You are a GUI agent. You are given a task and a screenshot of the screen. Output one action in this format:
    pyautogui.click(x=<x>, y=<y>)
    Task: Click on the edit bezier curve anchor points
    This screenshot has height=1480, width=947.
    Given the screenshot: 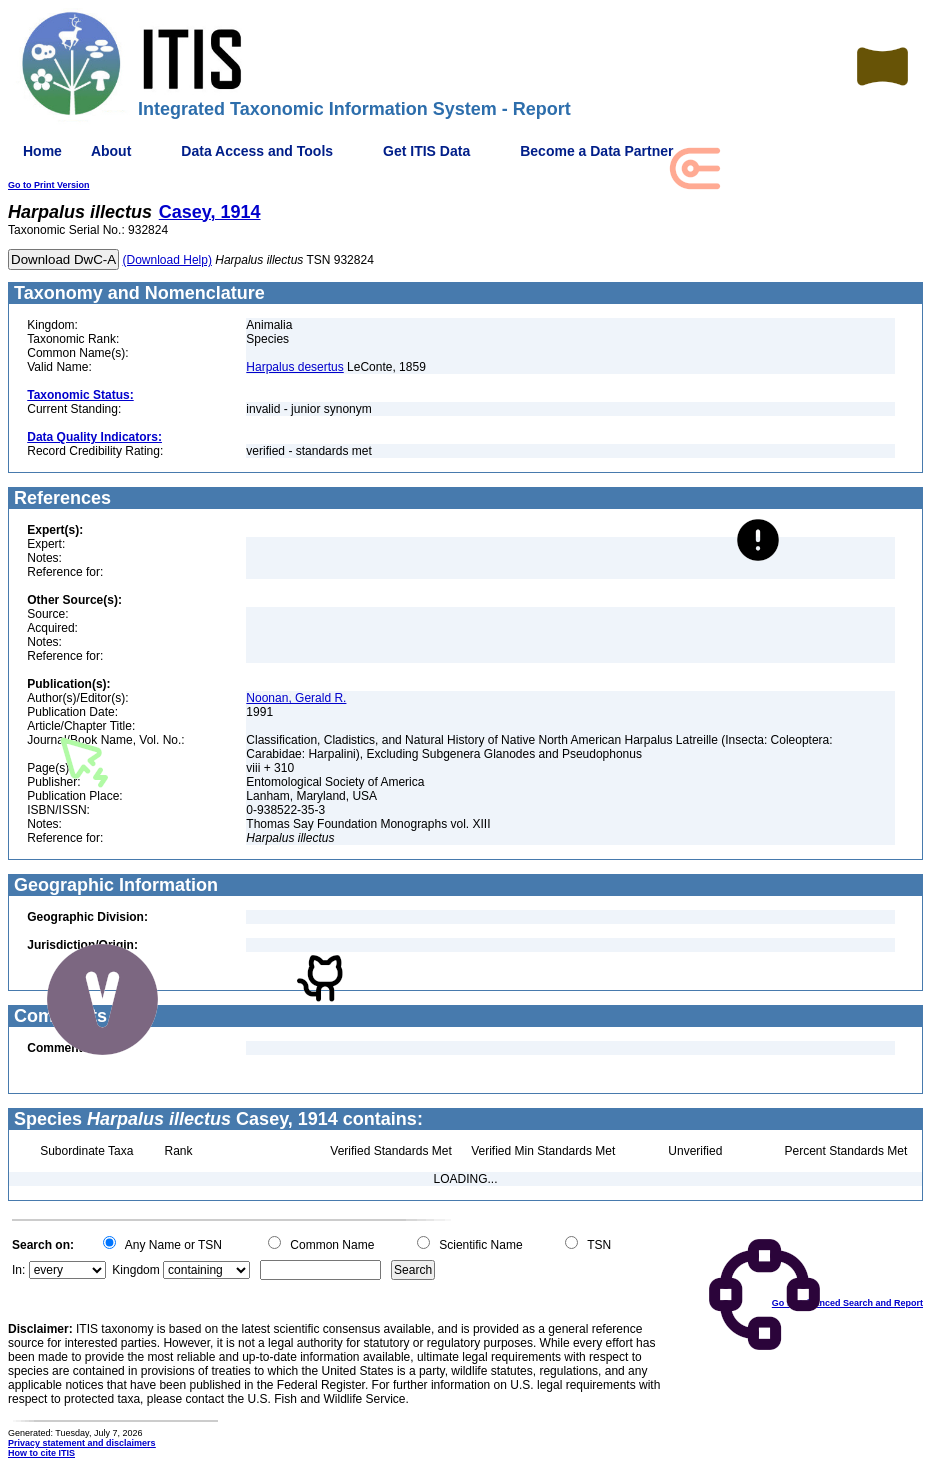 What is the action you would take?
    pyautogui.click(x=764, y=1294)
    